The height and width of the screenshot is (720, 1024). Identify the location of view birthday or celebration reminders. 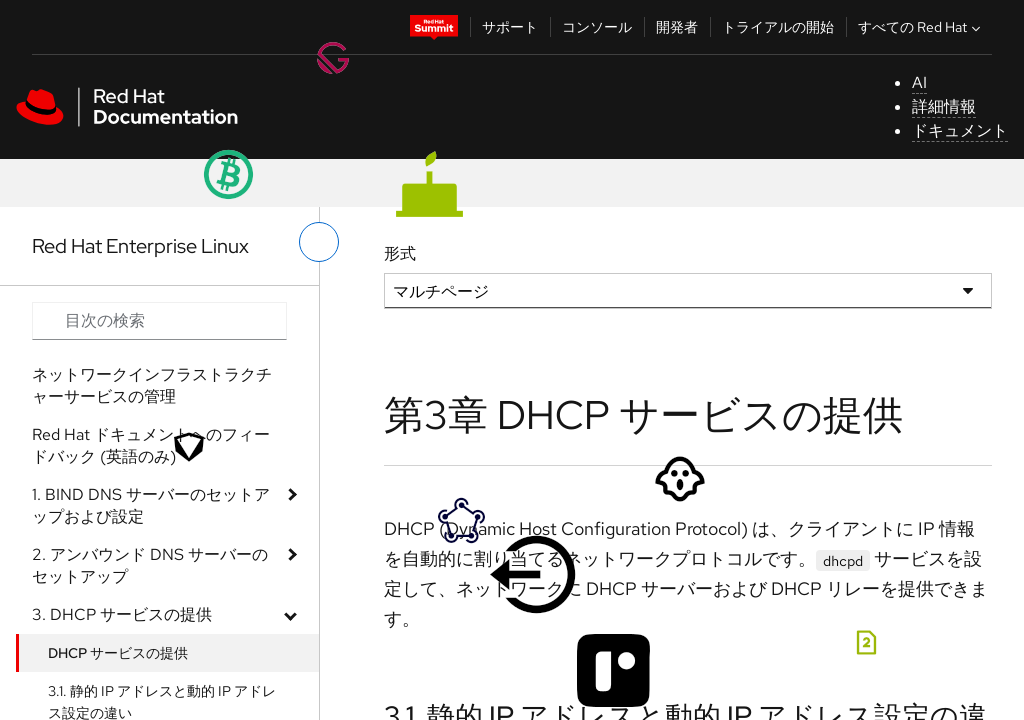
(429, 186).